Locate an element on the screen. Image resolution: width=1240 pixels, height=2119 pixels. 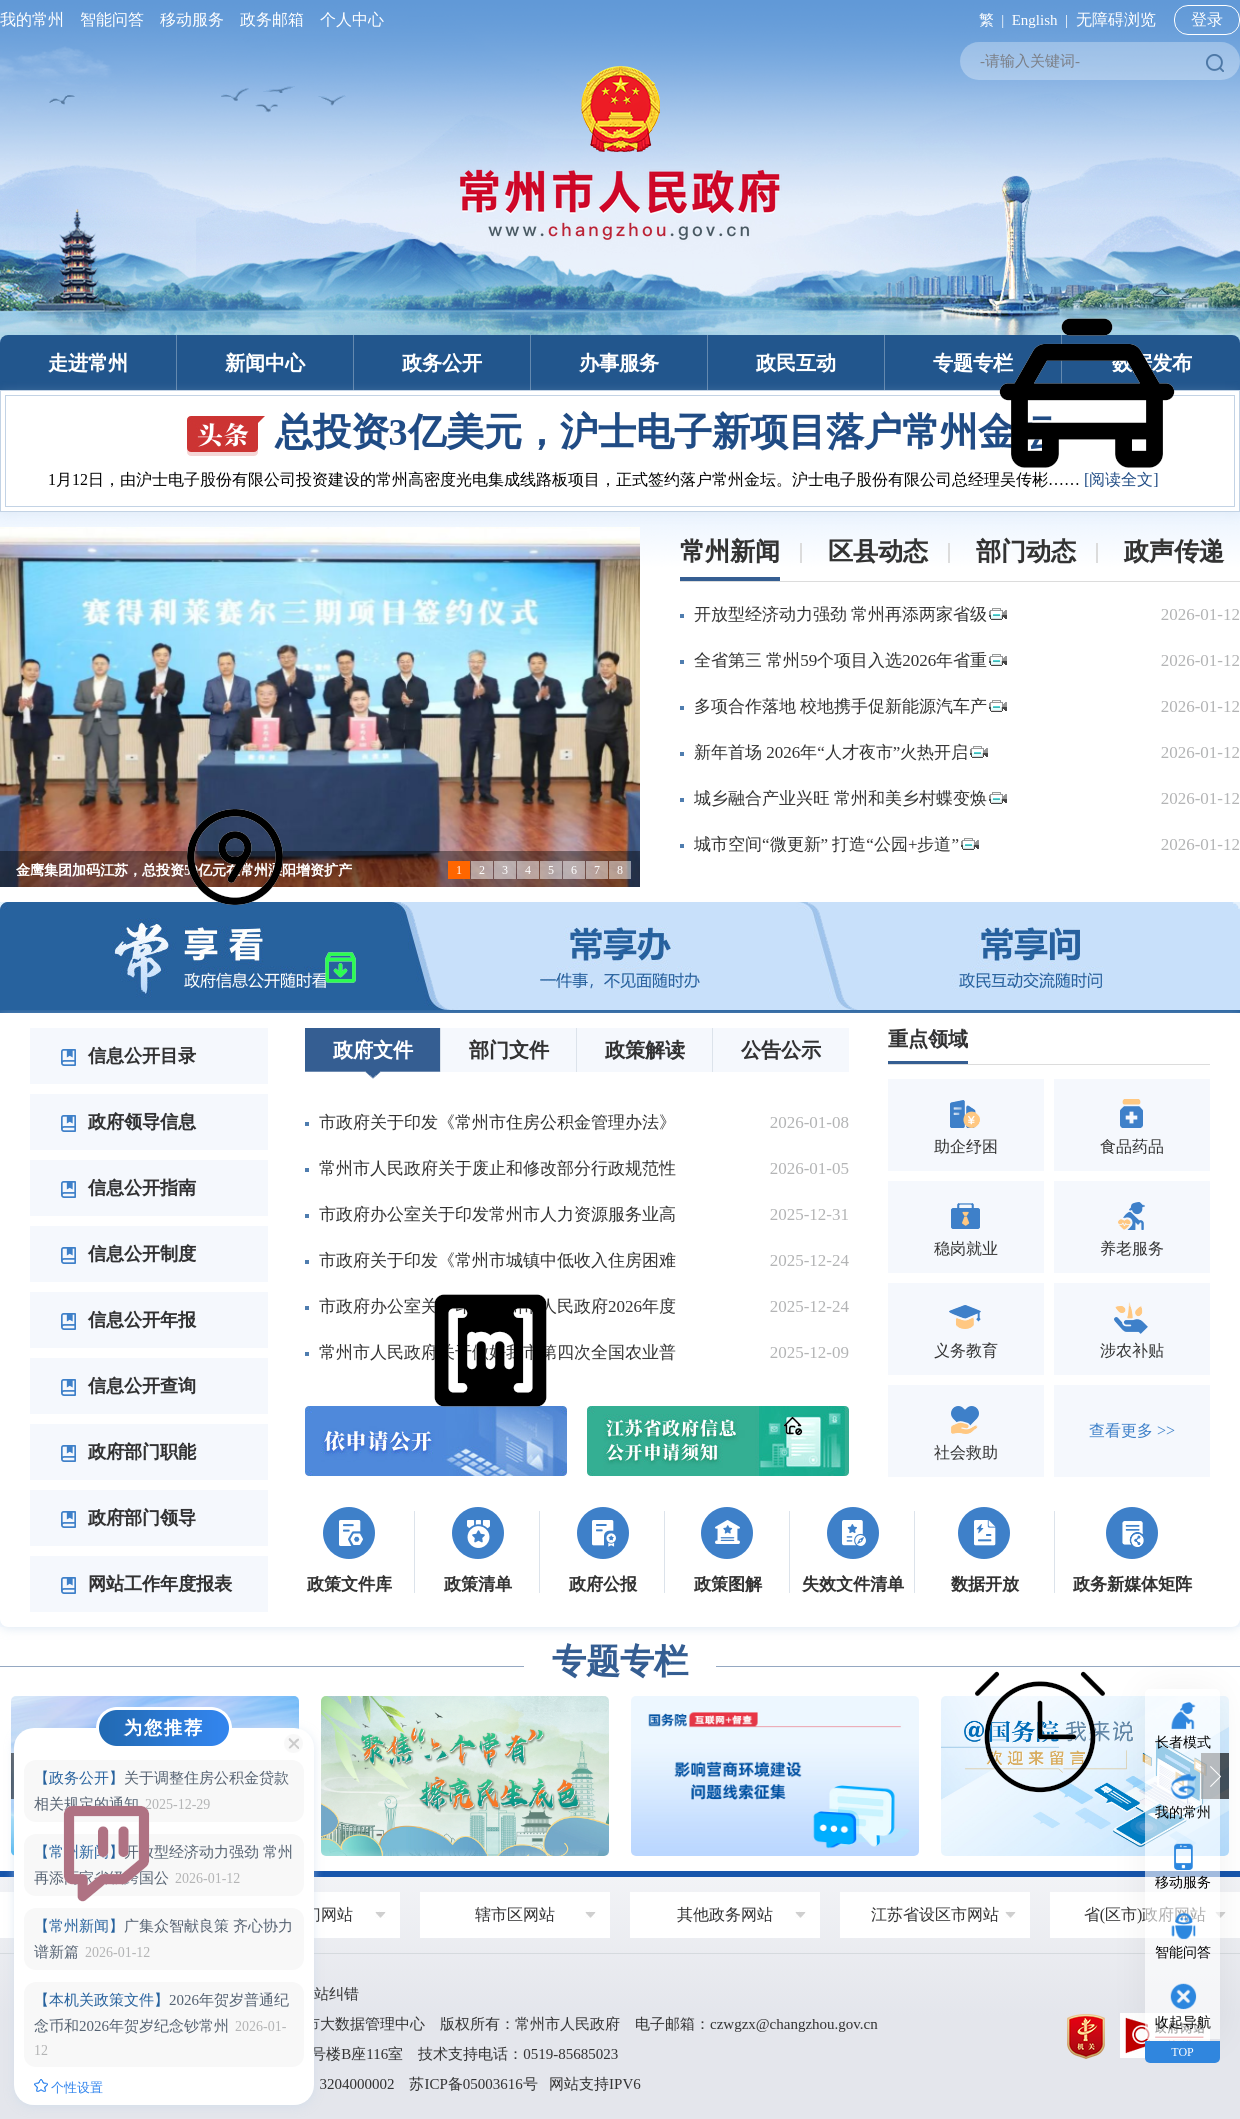
download to local storage is located at coordinates (340, 967).